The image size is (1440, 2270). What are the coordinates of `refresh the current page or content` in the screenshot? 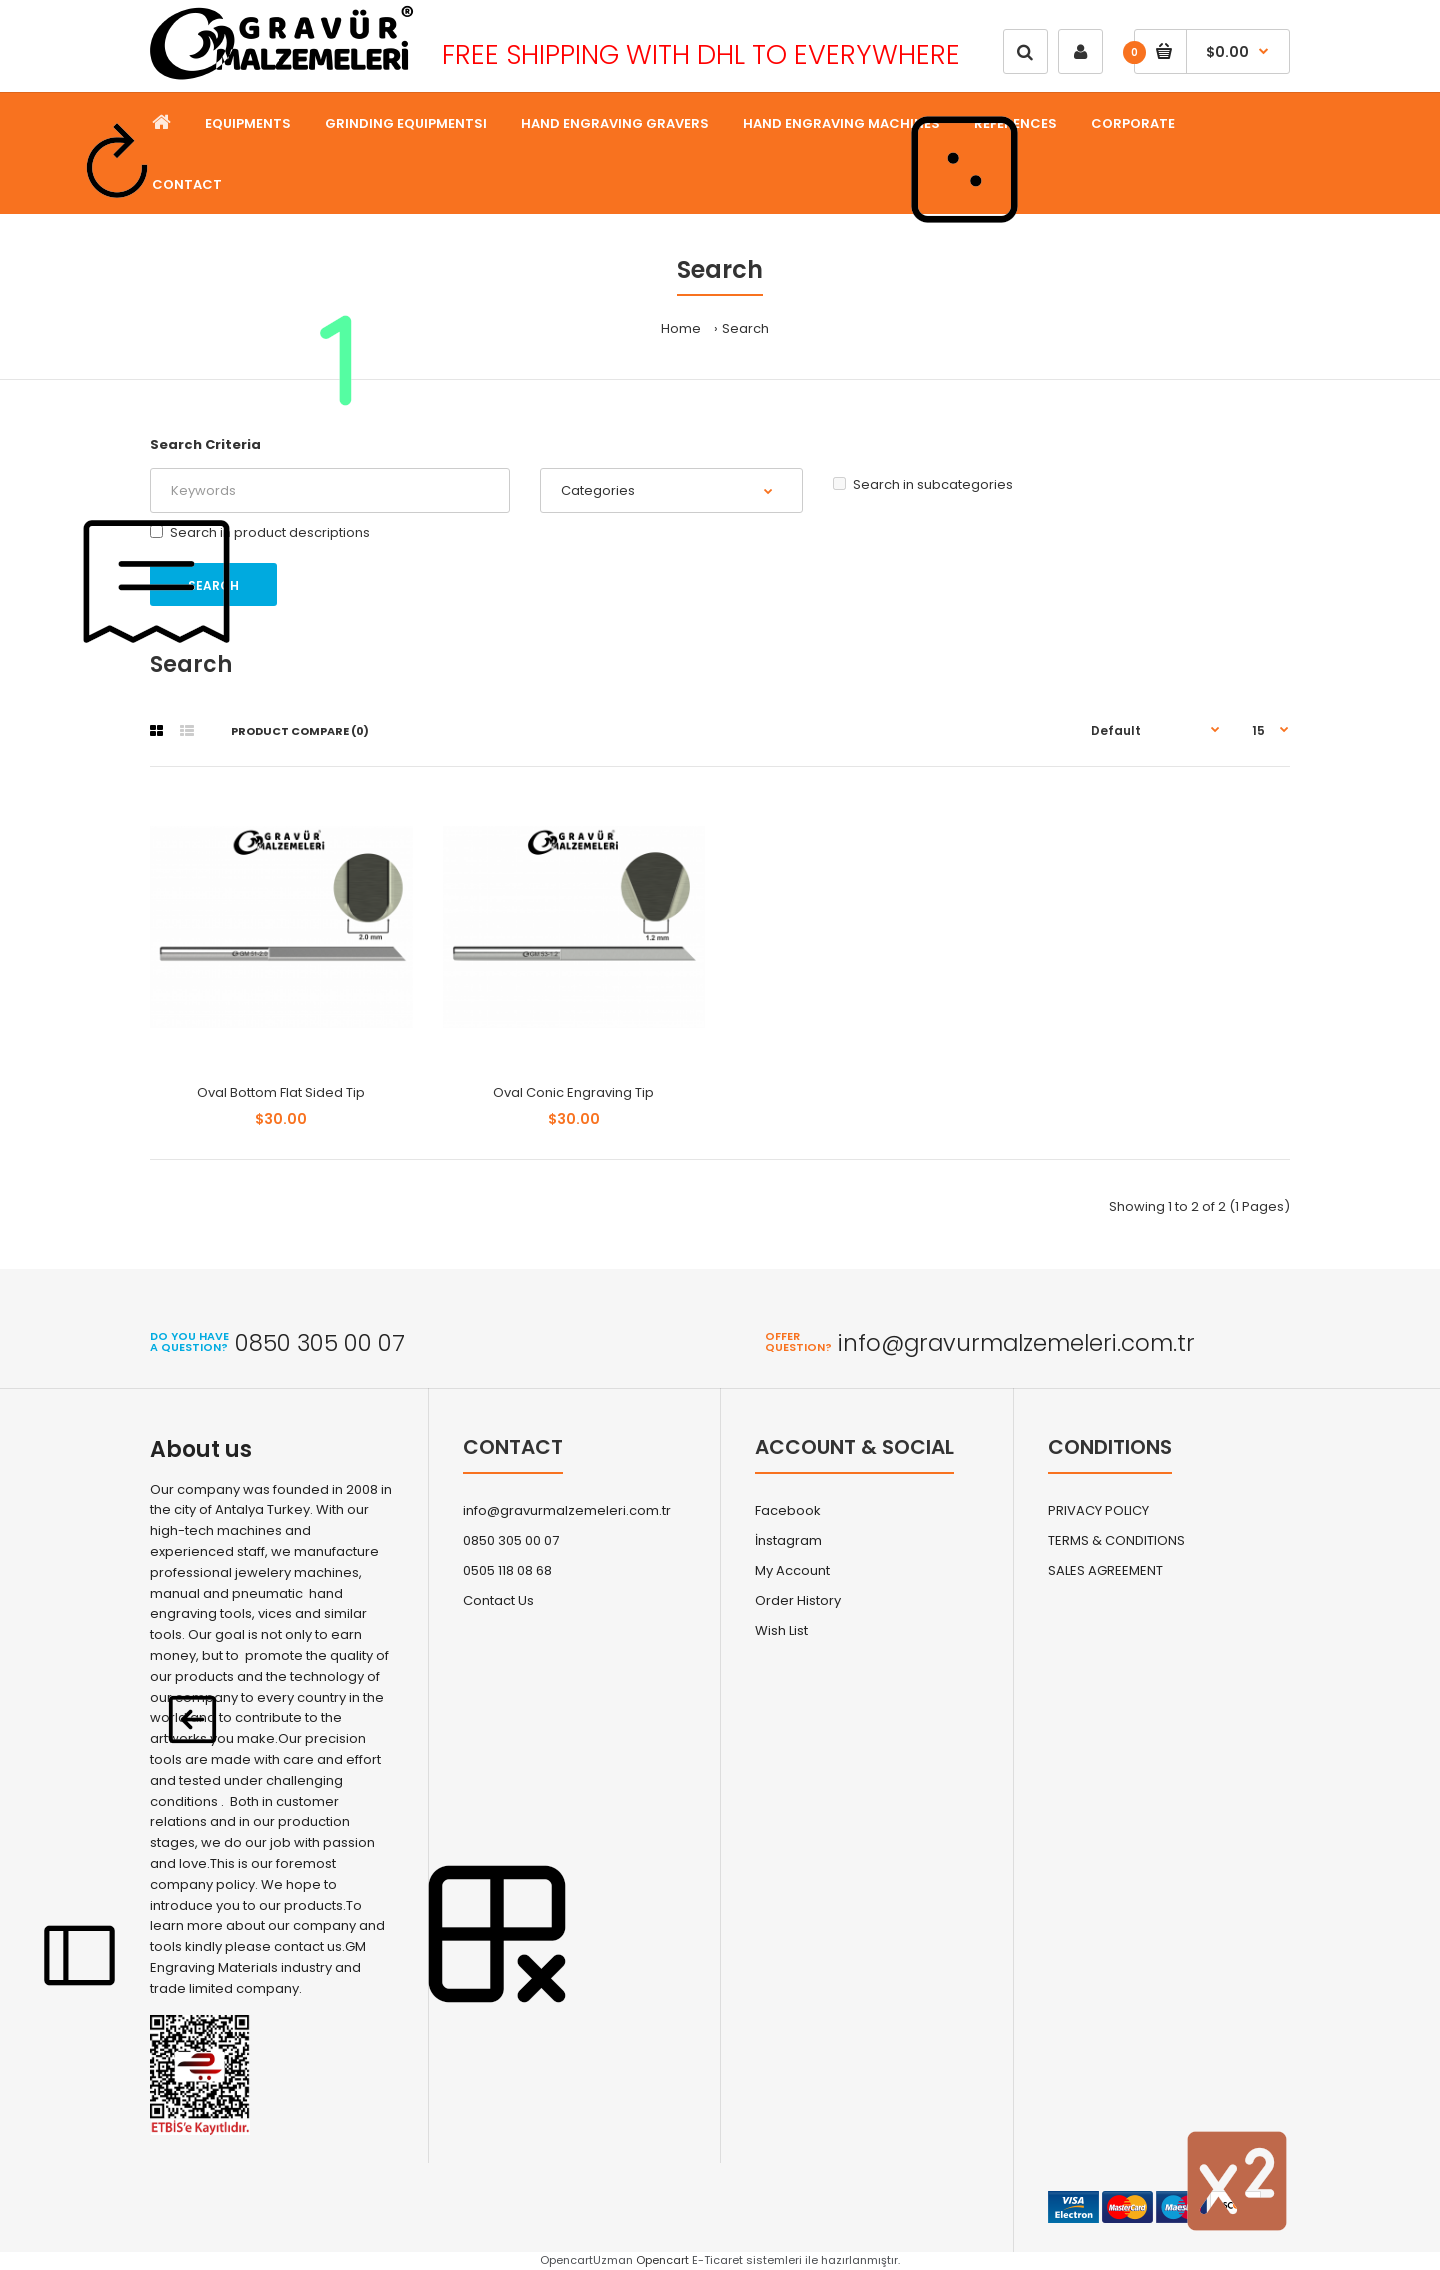 It's located at (117, 161).